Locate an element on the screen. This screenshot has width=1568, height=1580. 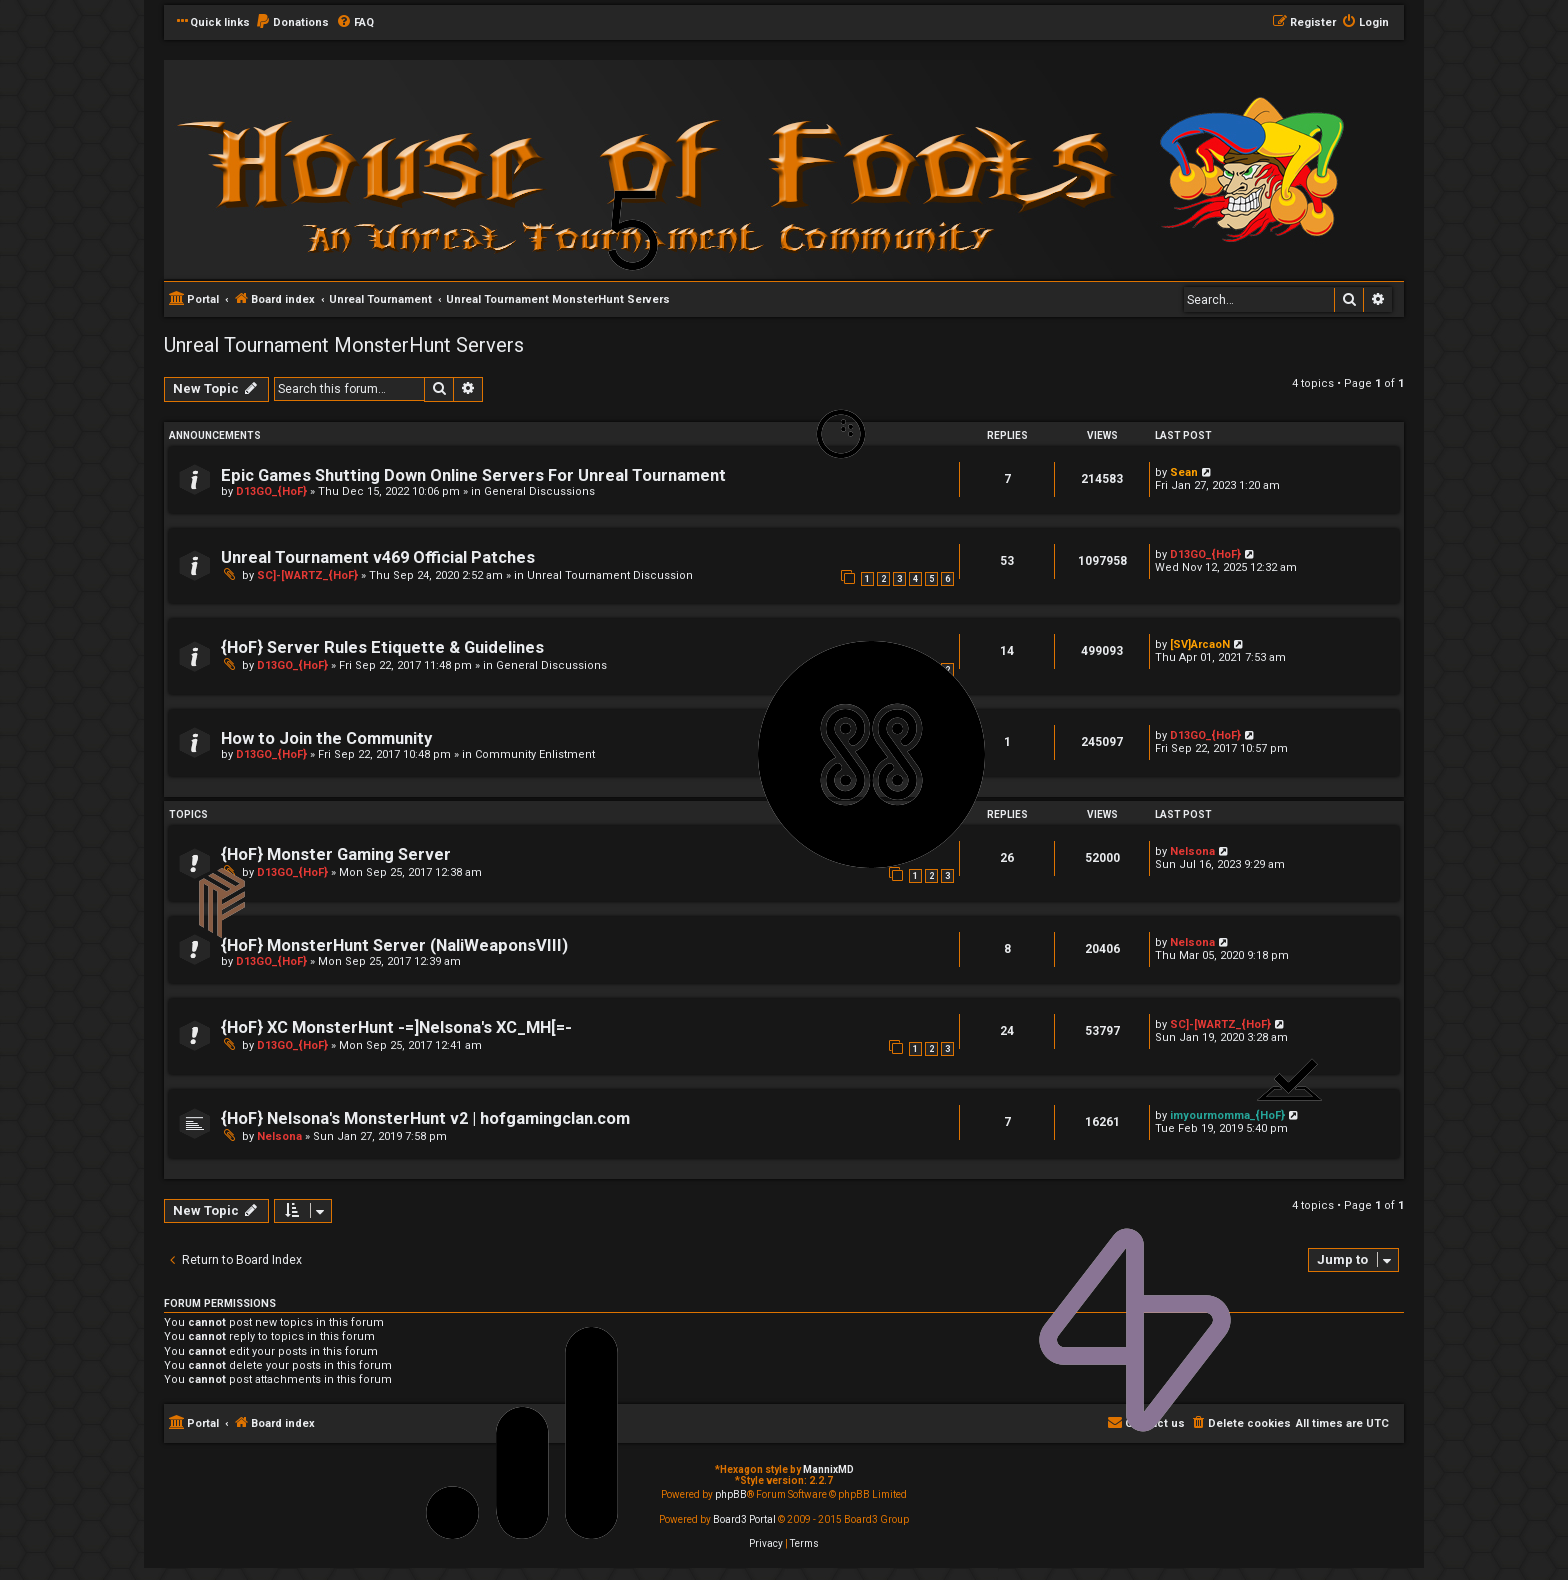
open Google Analytics dashboard is located at coordinates (522, 1433).